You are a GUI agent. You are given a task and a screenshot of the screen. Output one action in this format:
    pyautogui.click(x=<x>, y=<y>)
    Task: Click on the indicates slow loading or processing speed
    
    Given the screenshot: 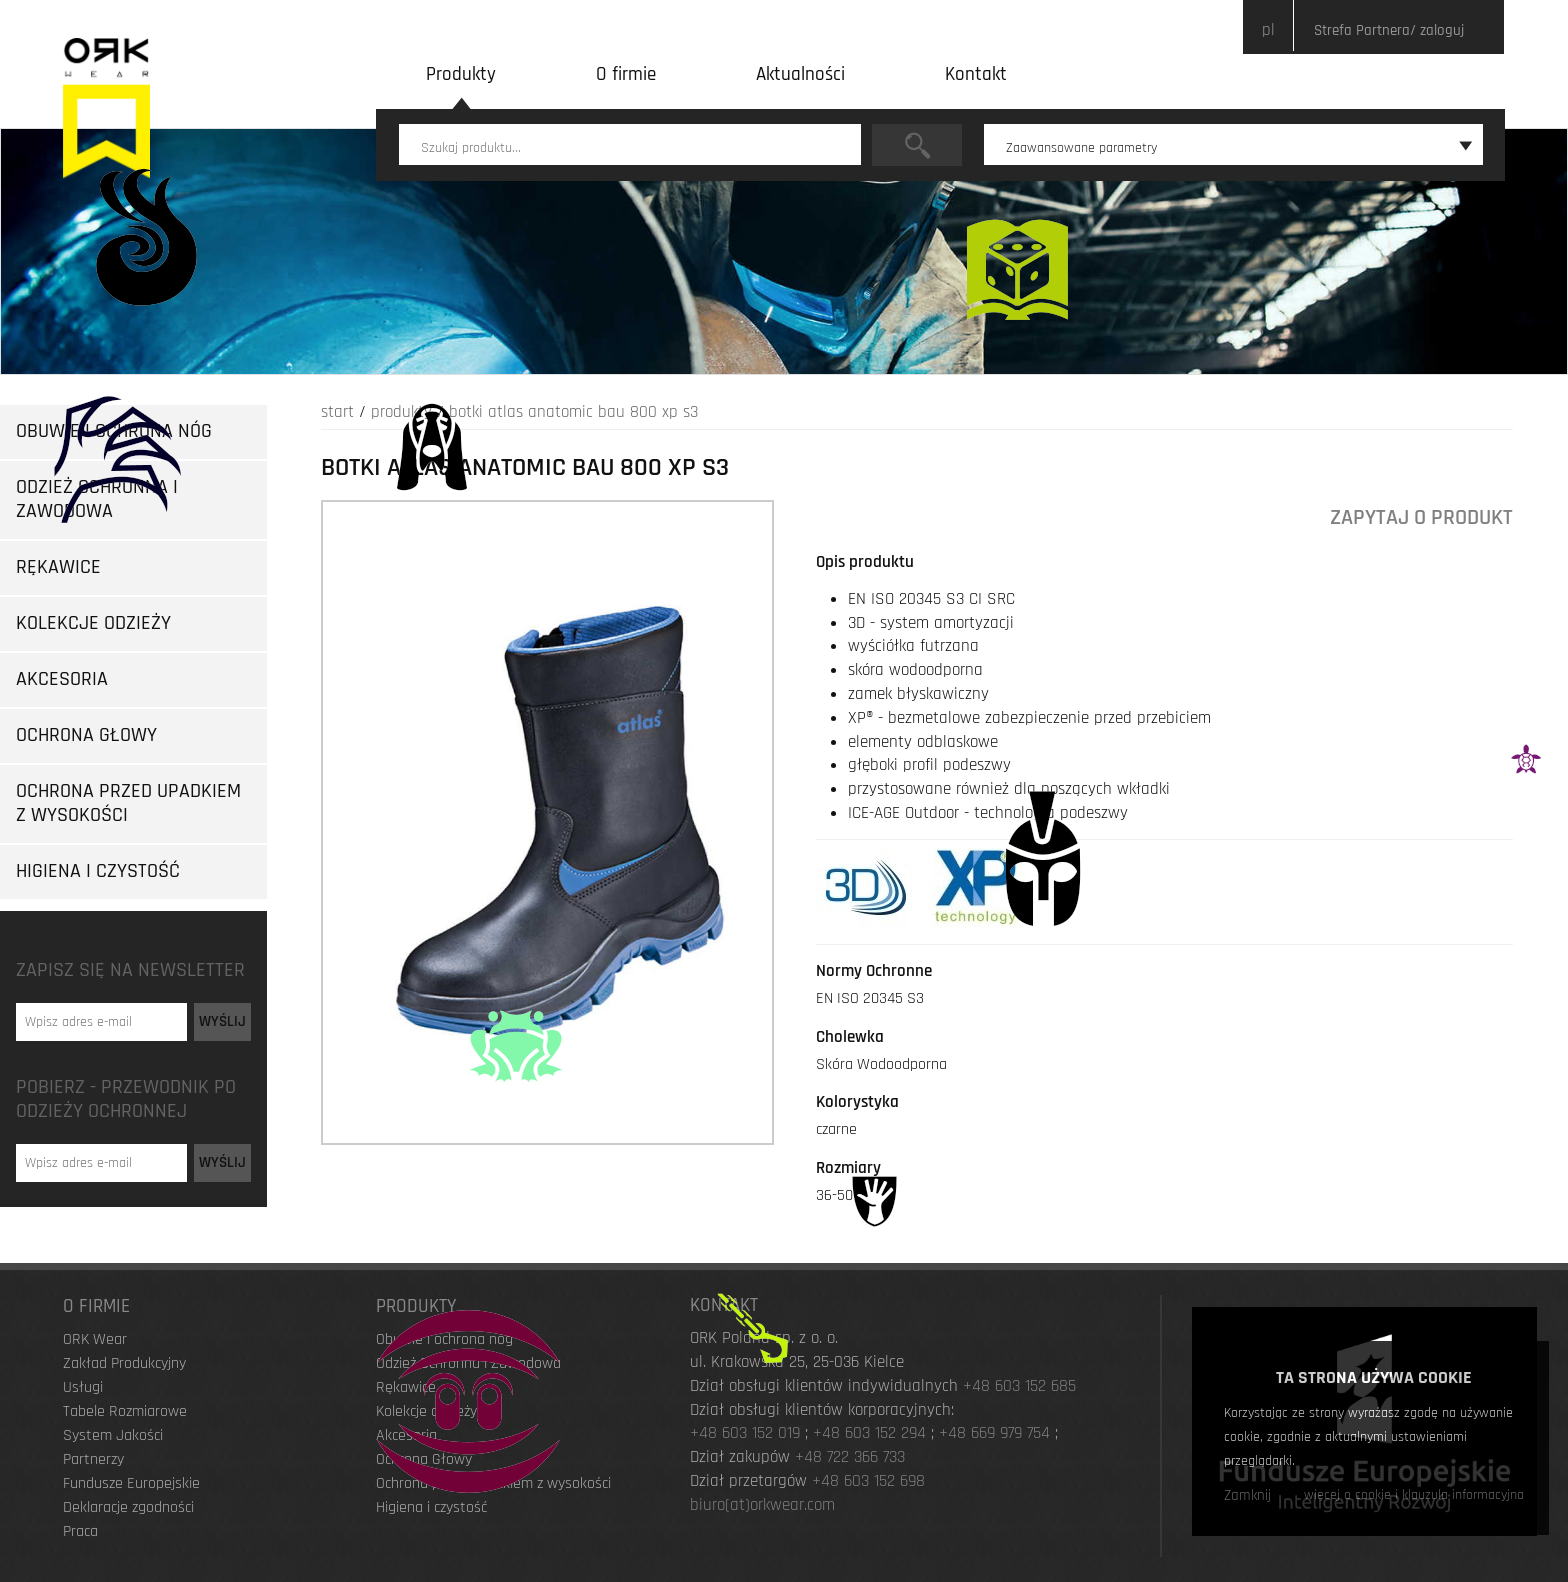 What is the action you would take?
    pyautogui.click(x=1526, y=759)
    